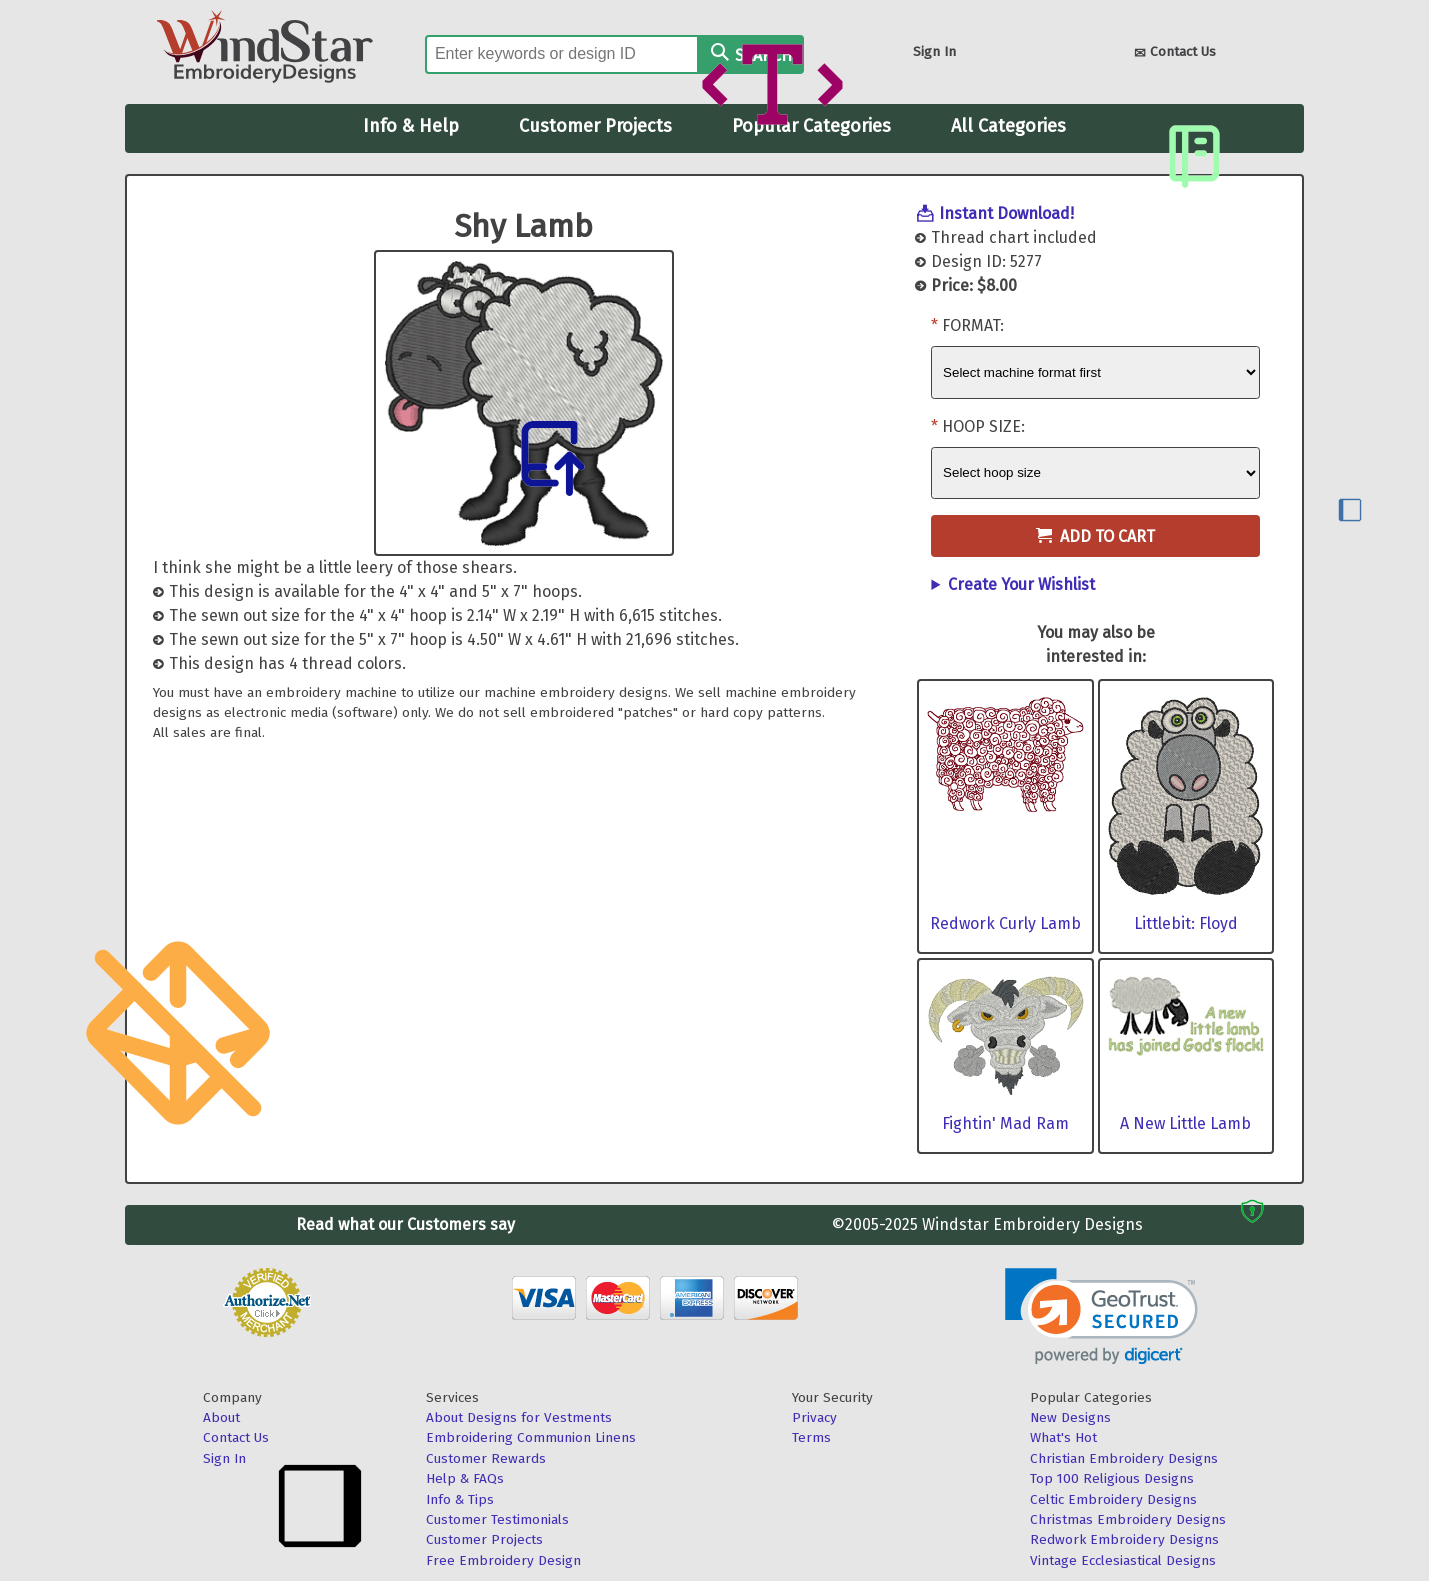 The height and width of the screenshot is (1581, 1429). I want to click on move activity bar to the left side of the editor, so click(1350, 510).